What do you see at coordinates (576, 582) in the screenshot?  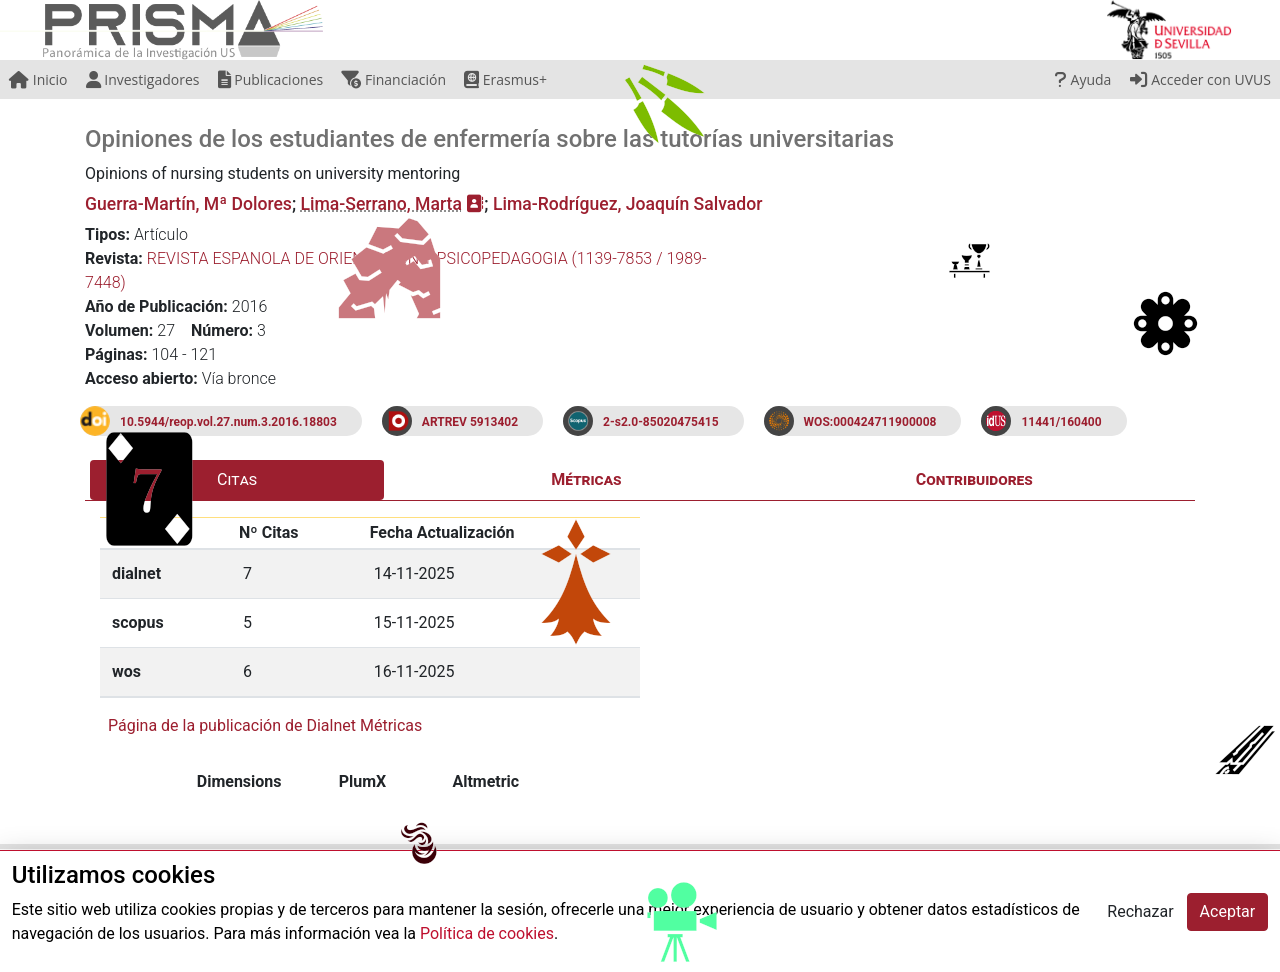 I see `heraldic ermine symbol used in coat of arms or crest designs` at bounding box center [576, 582].